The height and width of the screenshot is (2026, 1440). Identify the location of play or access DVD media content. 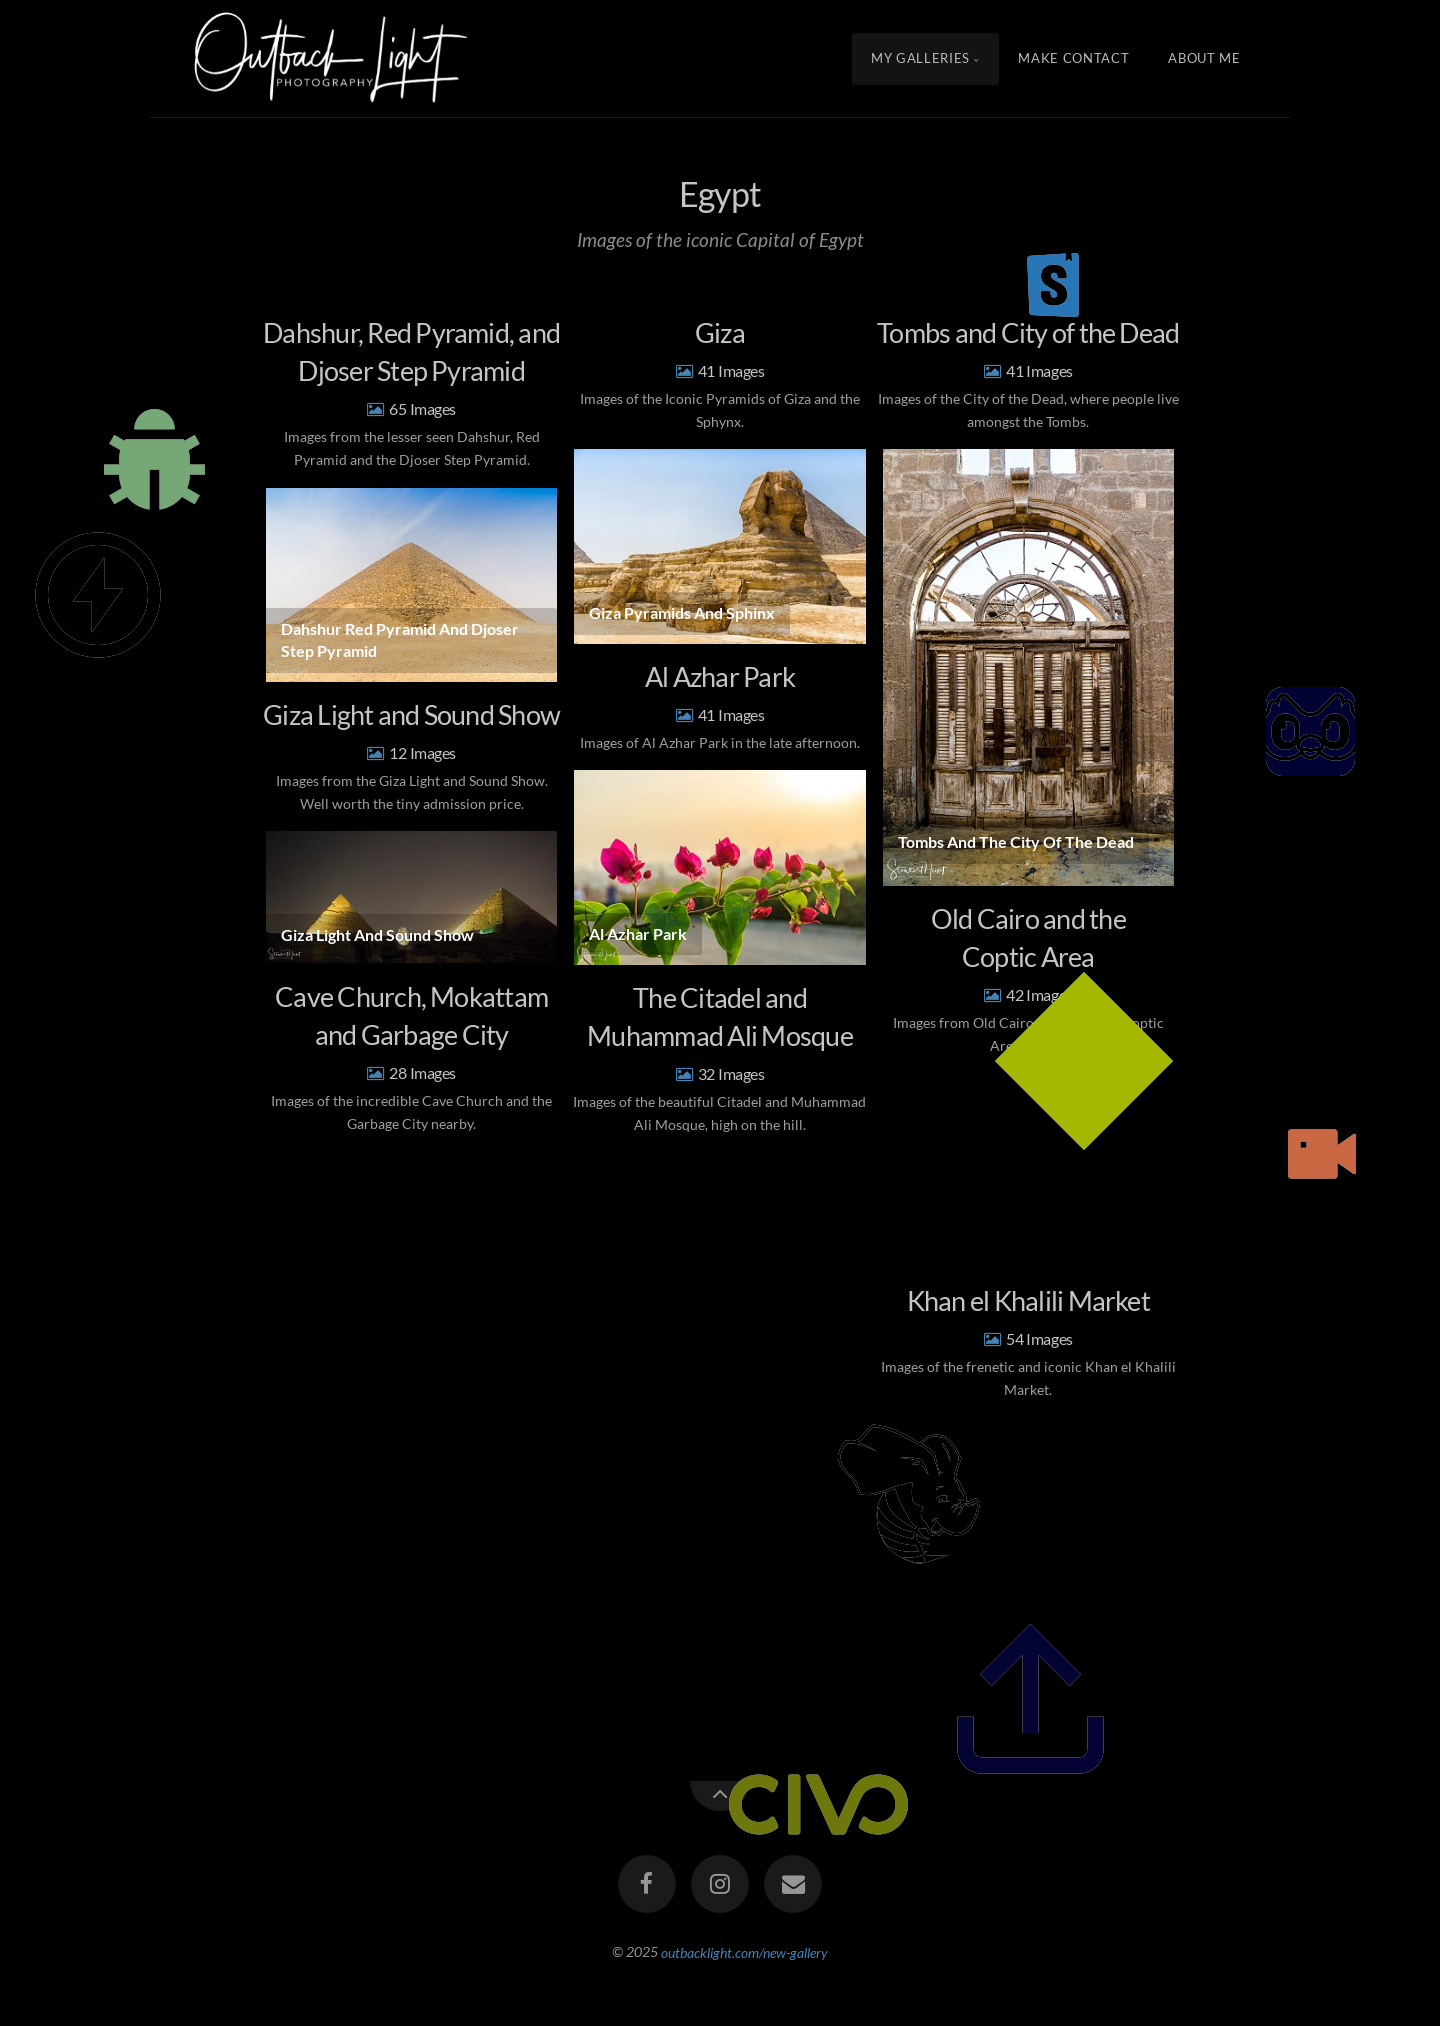
(98, 595).